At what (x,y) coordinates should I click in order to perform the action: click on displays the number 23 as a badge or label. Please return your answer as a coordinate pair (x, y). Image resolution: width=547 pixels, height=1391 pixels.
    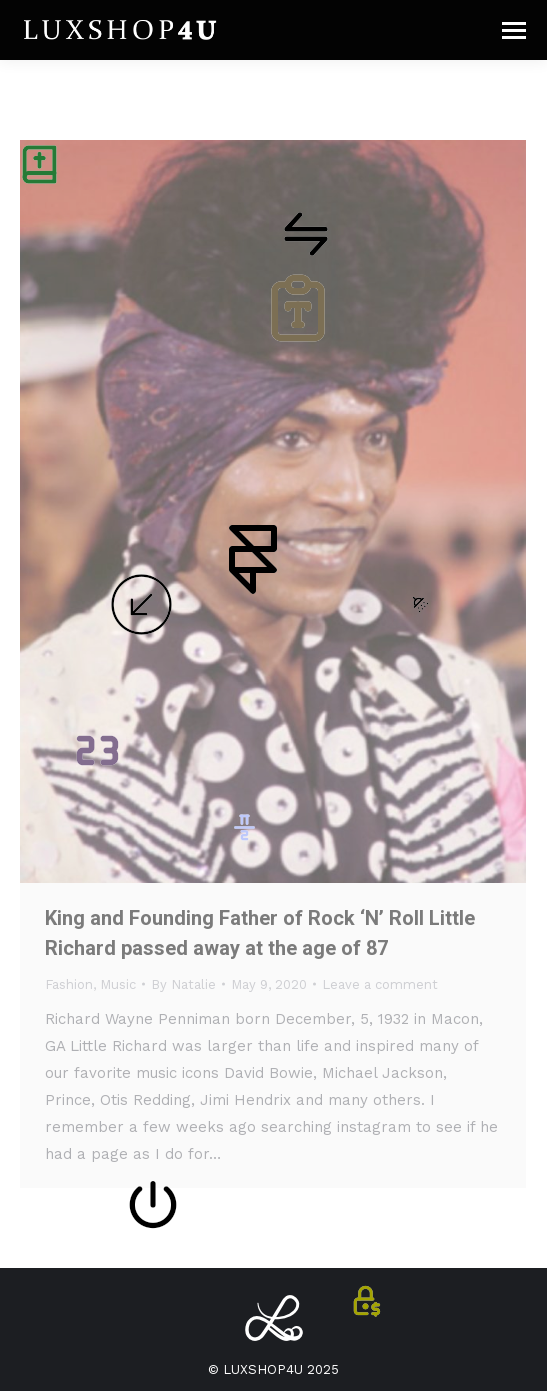
    Looking at the image, I should click on (97, 750).